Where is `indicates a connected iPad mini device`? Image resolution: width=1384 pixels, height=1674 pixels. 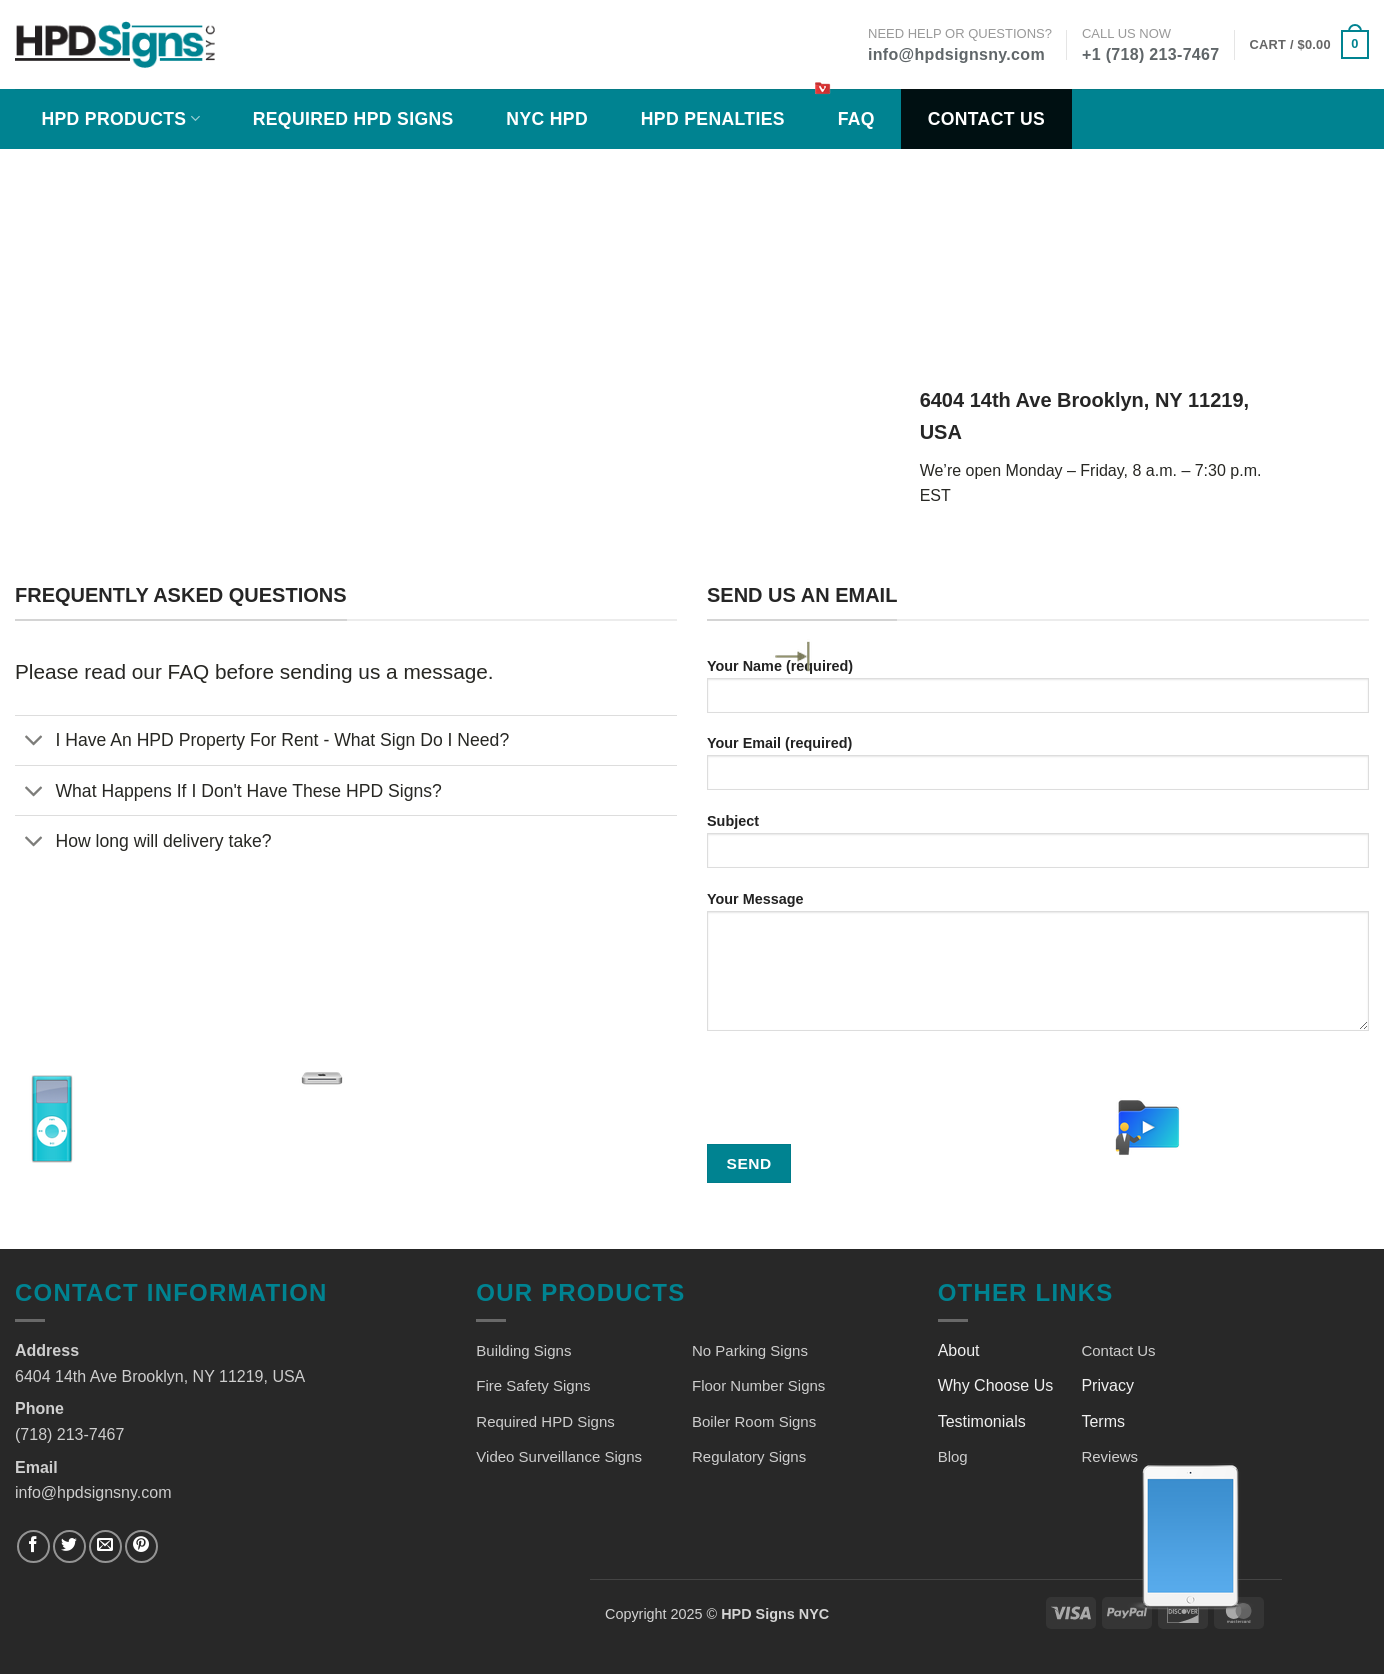 indicates a connected iPad mini device is located at coordinates (1190, 1523).